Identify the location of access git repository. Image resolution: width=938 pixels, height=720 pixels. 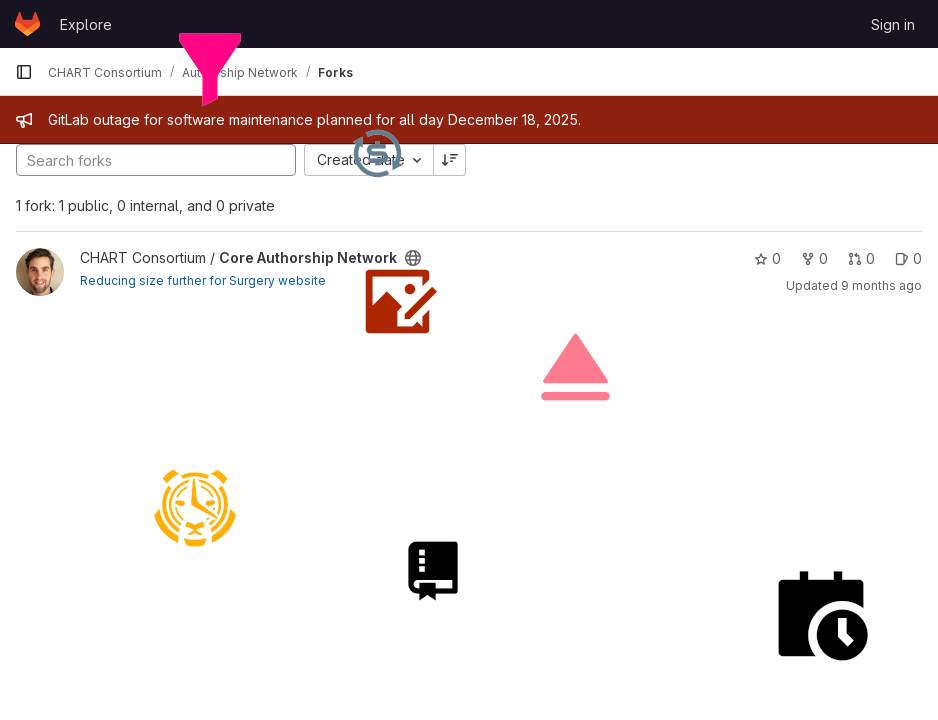
(433, 569).